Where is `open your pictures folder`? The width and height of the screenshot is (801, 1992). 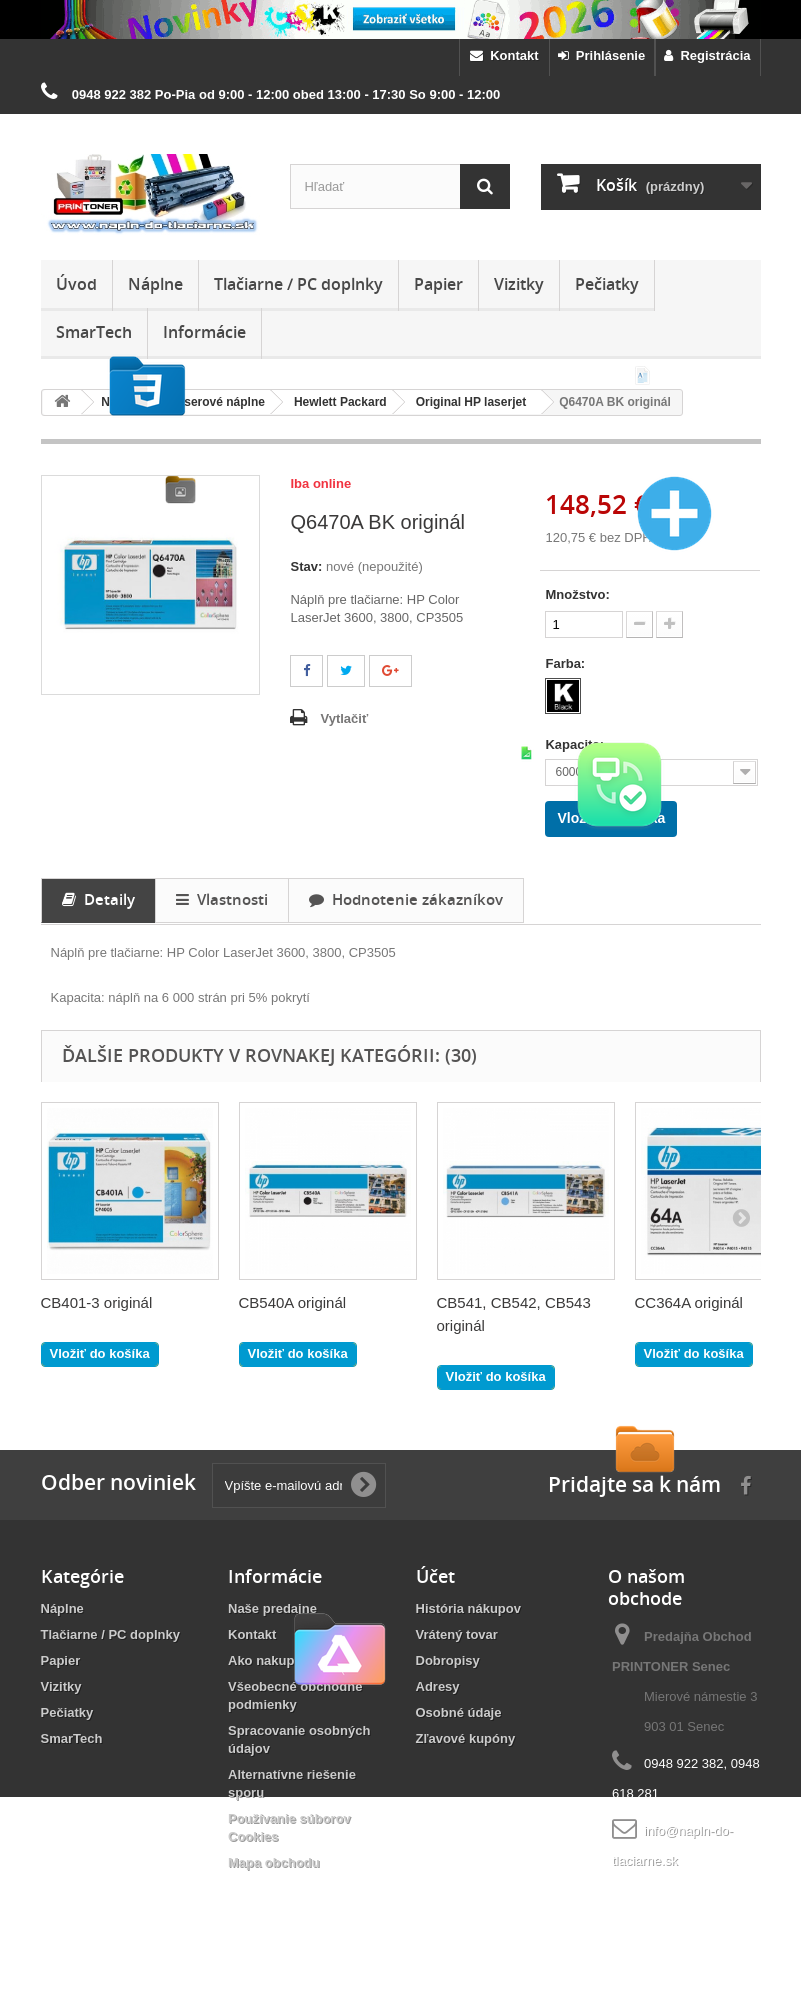 open your pictures folder is located at coordinates (180, 489).